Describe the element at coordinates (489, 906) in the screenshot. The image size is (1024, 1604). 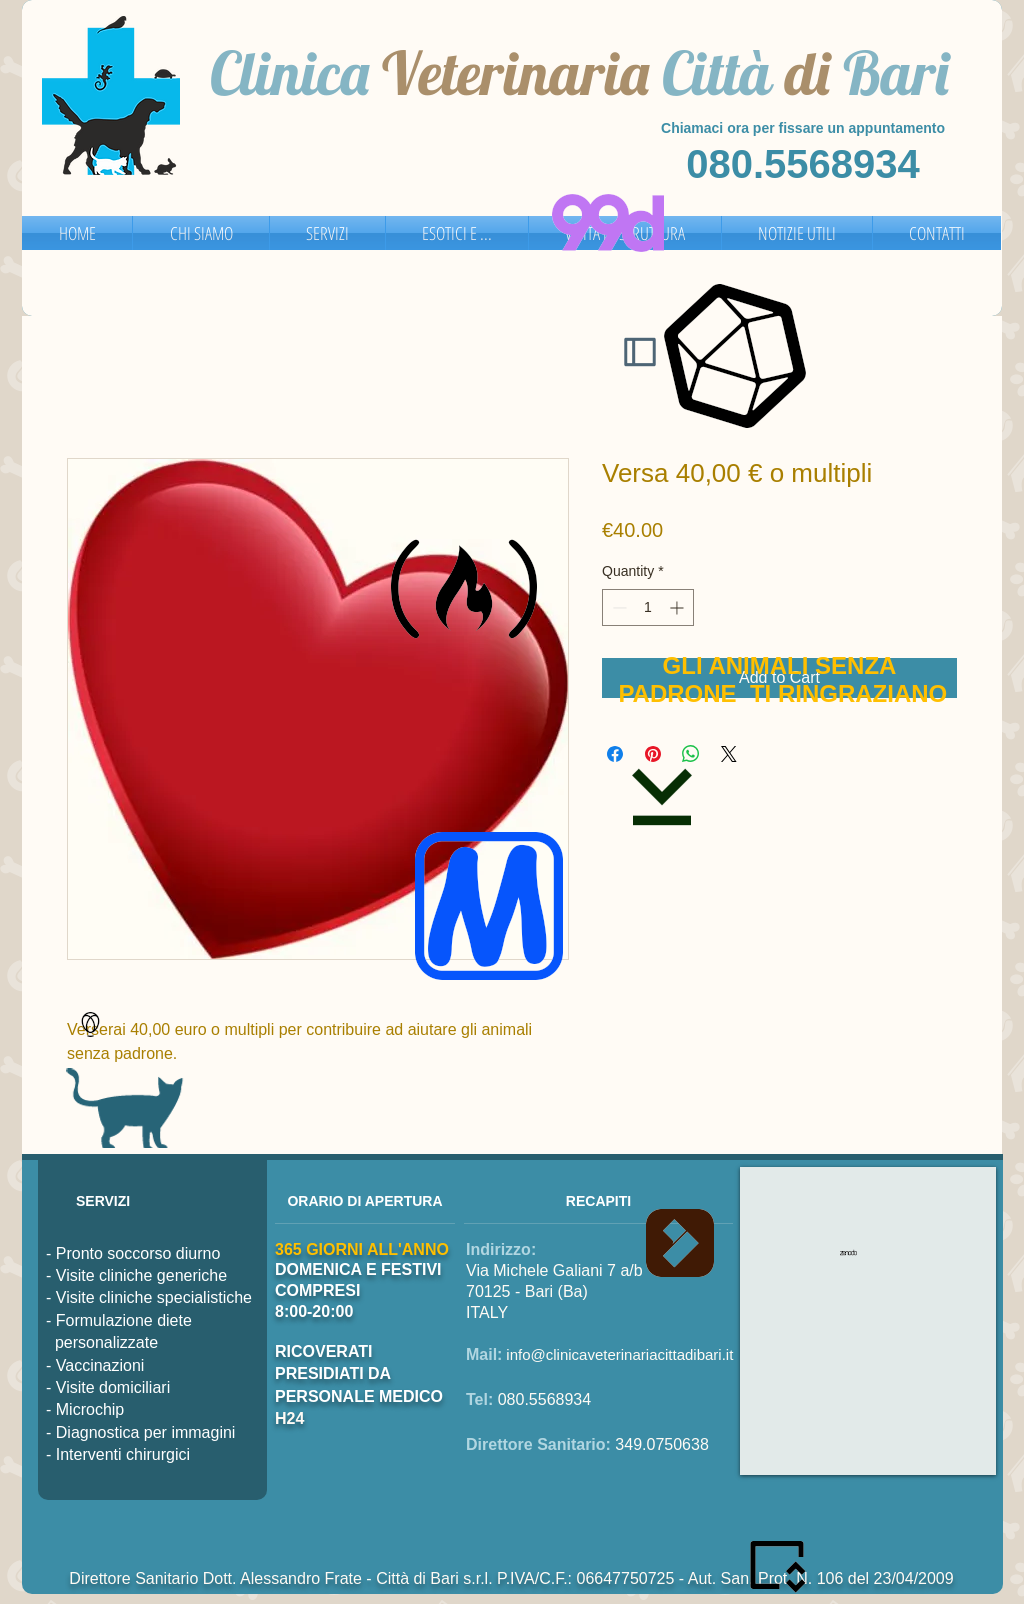
I see `open MangaUpdates website or app` at that location.